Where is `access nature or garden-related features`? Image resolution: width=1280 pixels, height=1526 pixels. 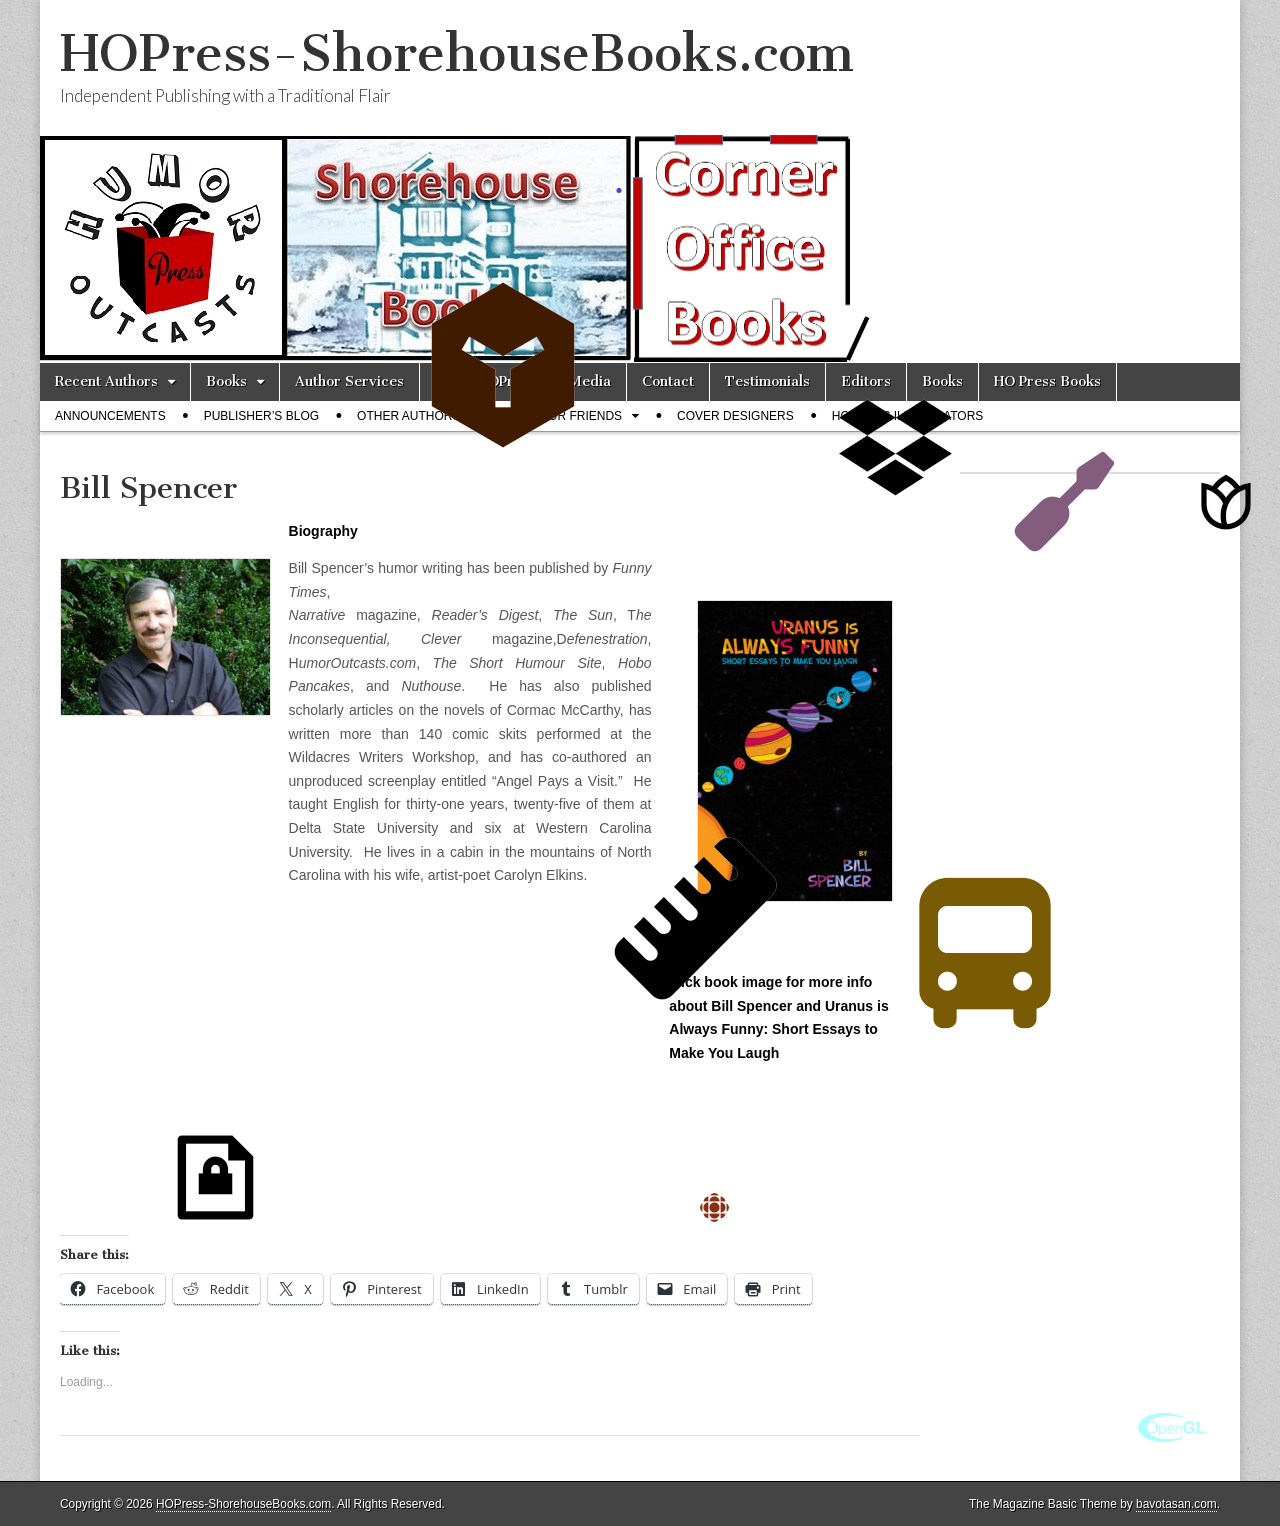
access nature or garden-related features is located at coordinates (1226, 502).